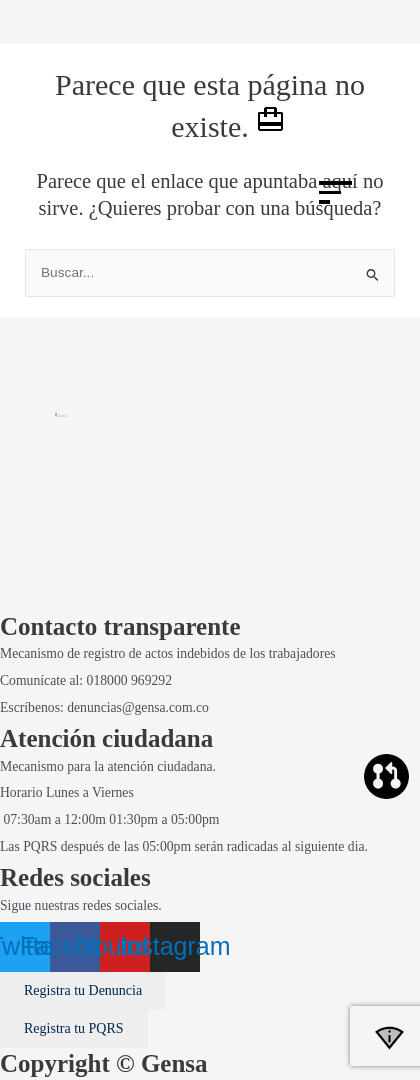  What do you see at coordinates (61, 411) in the screenshot?
I see `indicates weak signal strength` at bounding box center [61, 411].